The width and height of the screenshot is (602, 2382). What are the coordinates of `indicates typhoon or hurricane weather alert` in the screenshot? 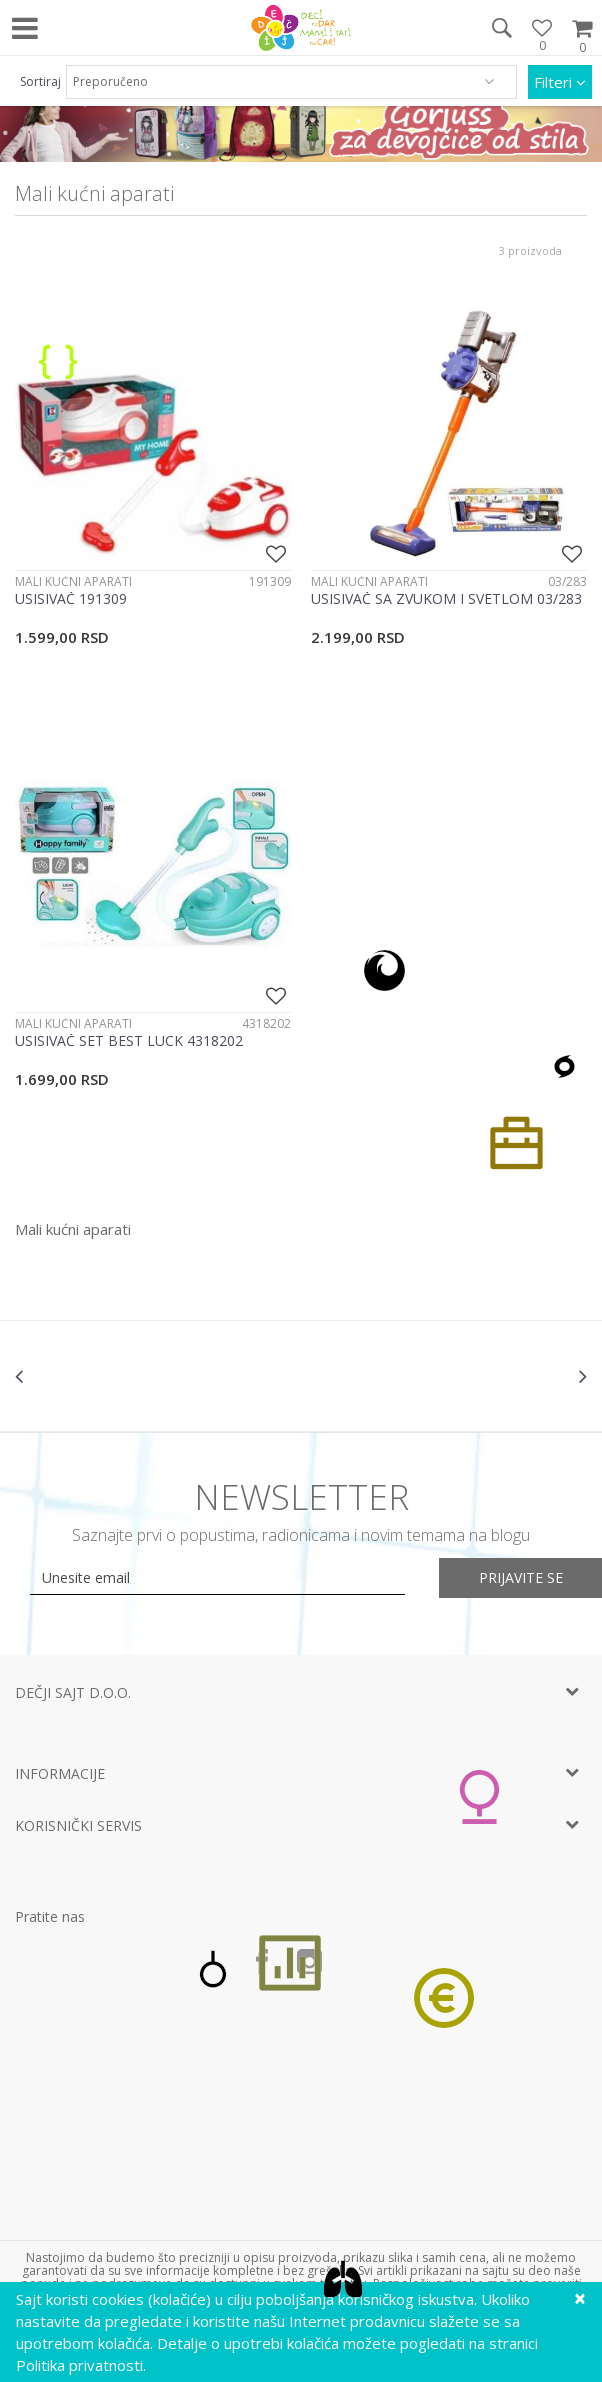 It's located at (564, 1066).